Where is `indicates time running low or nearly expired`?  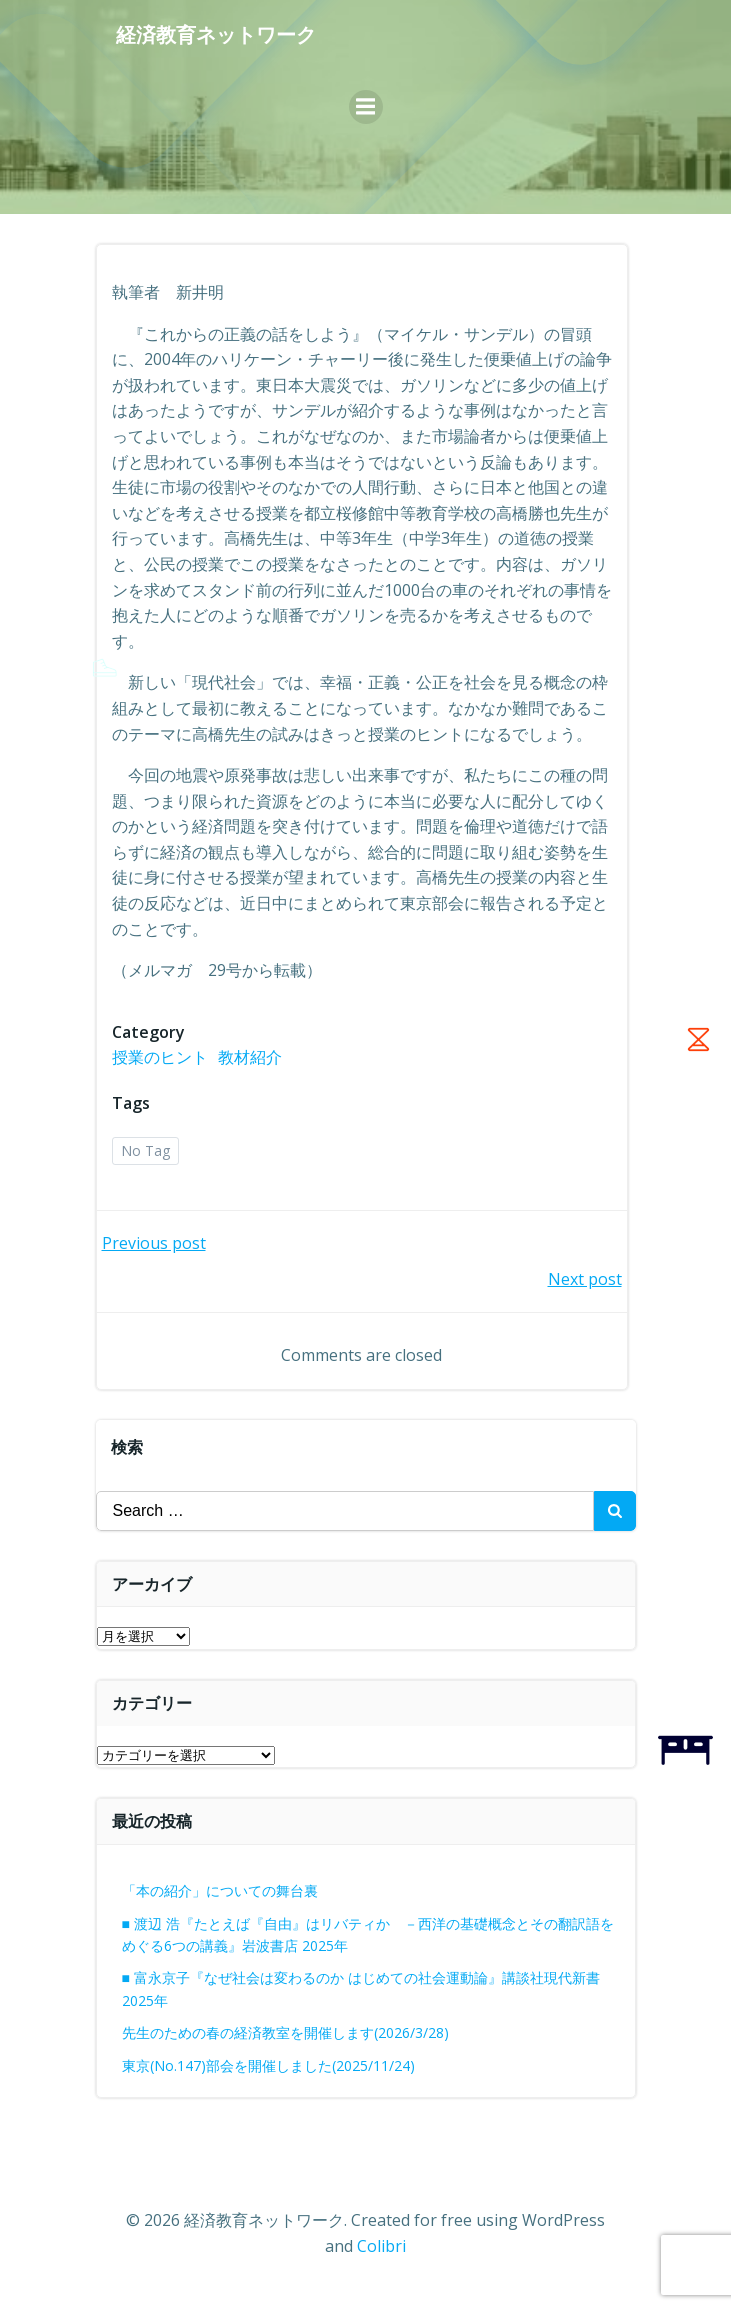
indicates time running low or nearly expired is located at coordinates (698, 1039).